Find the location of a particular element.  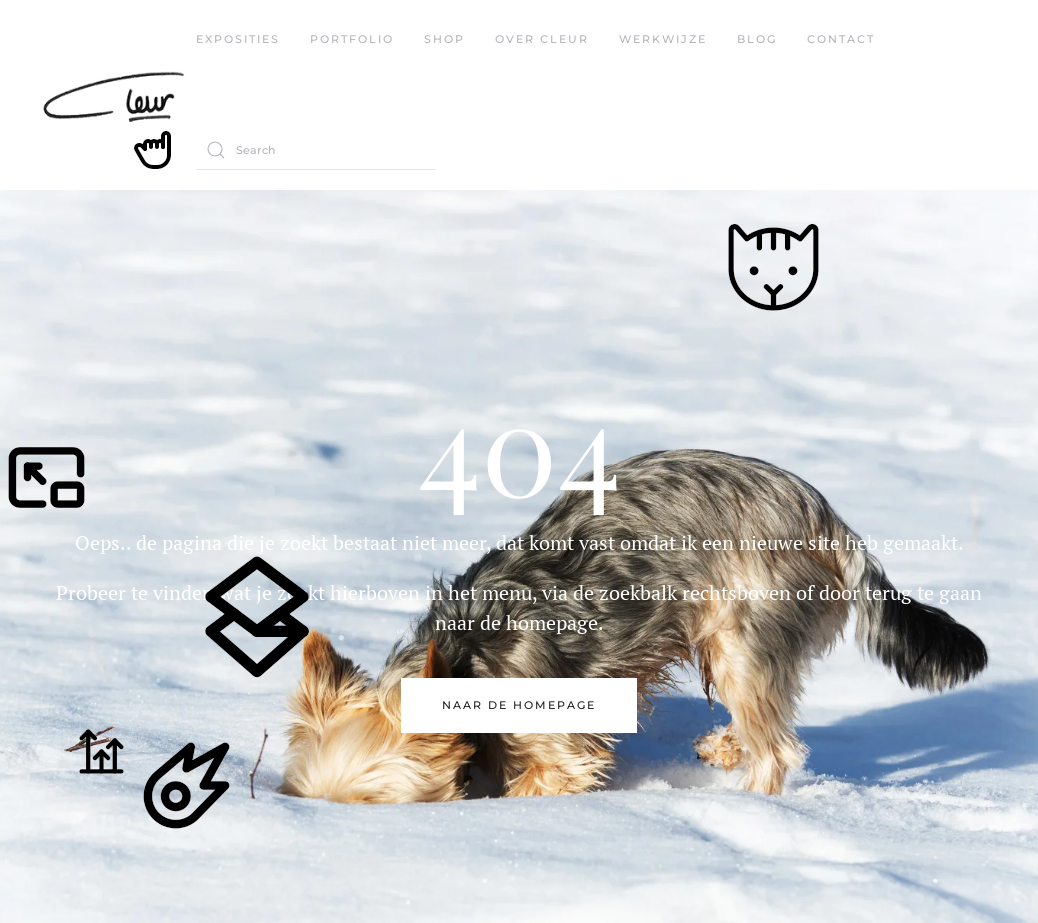

open superhuman email app is located at coordinates (257, 614).